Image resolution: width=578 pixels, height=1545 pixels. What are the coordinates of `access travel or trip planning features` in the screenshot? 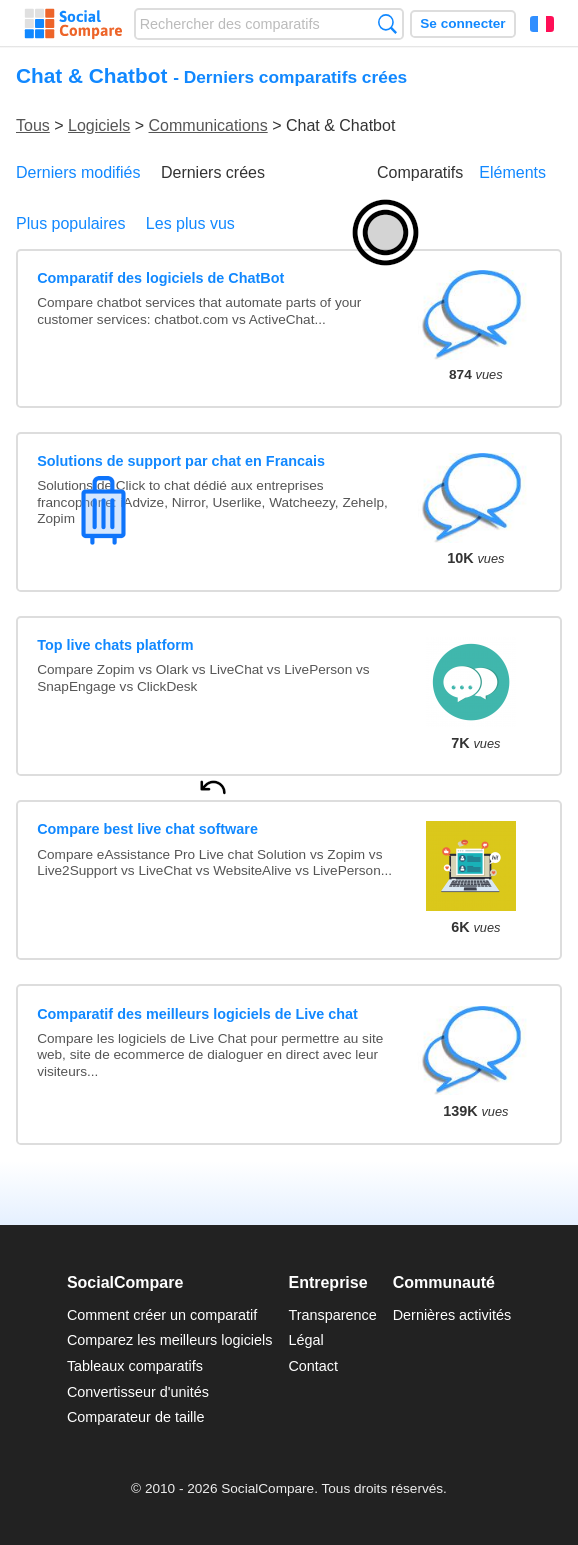 It's located at (103, 511).